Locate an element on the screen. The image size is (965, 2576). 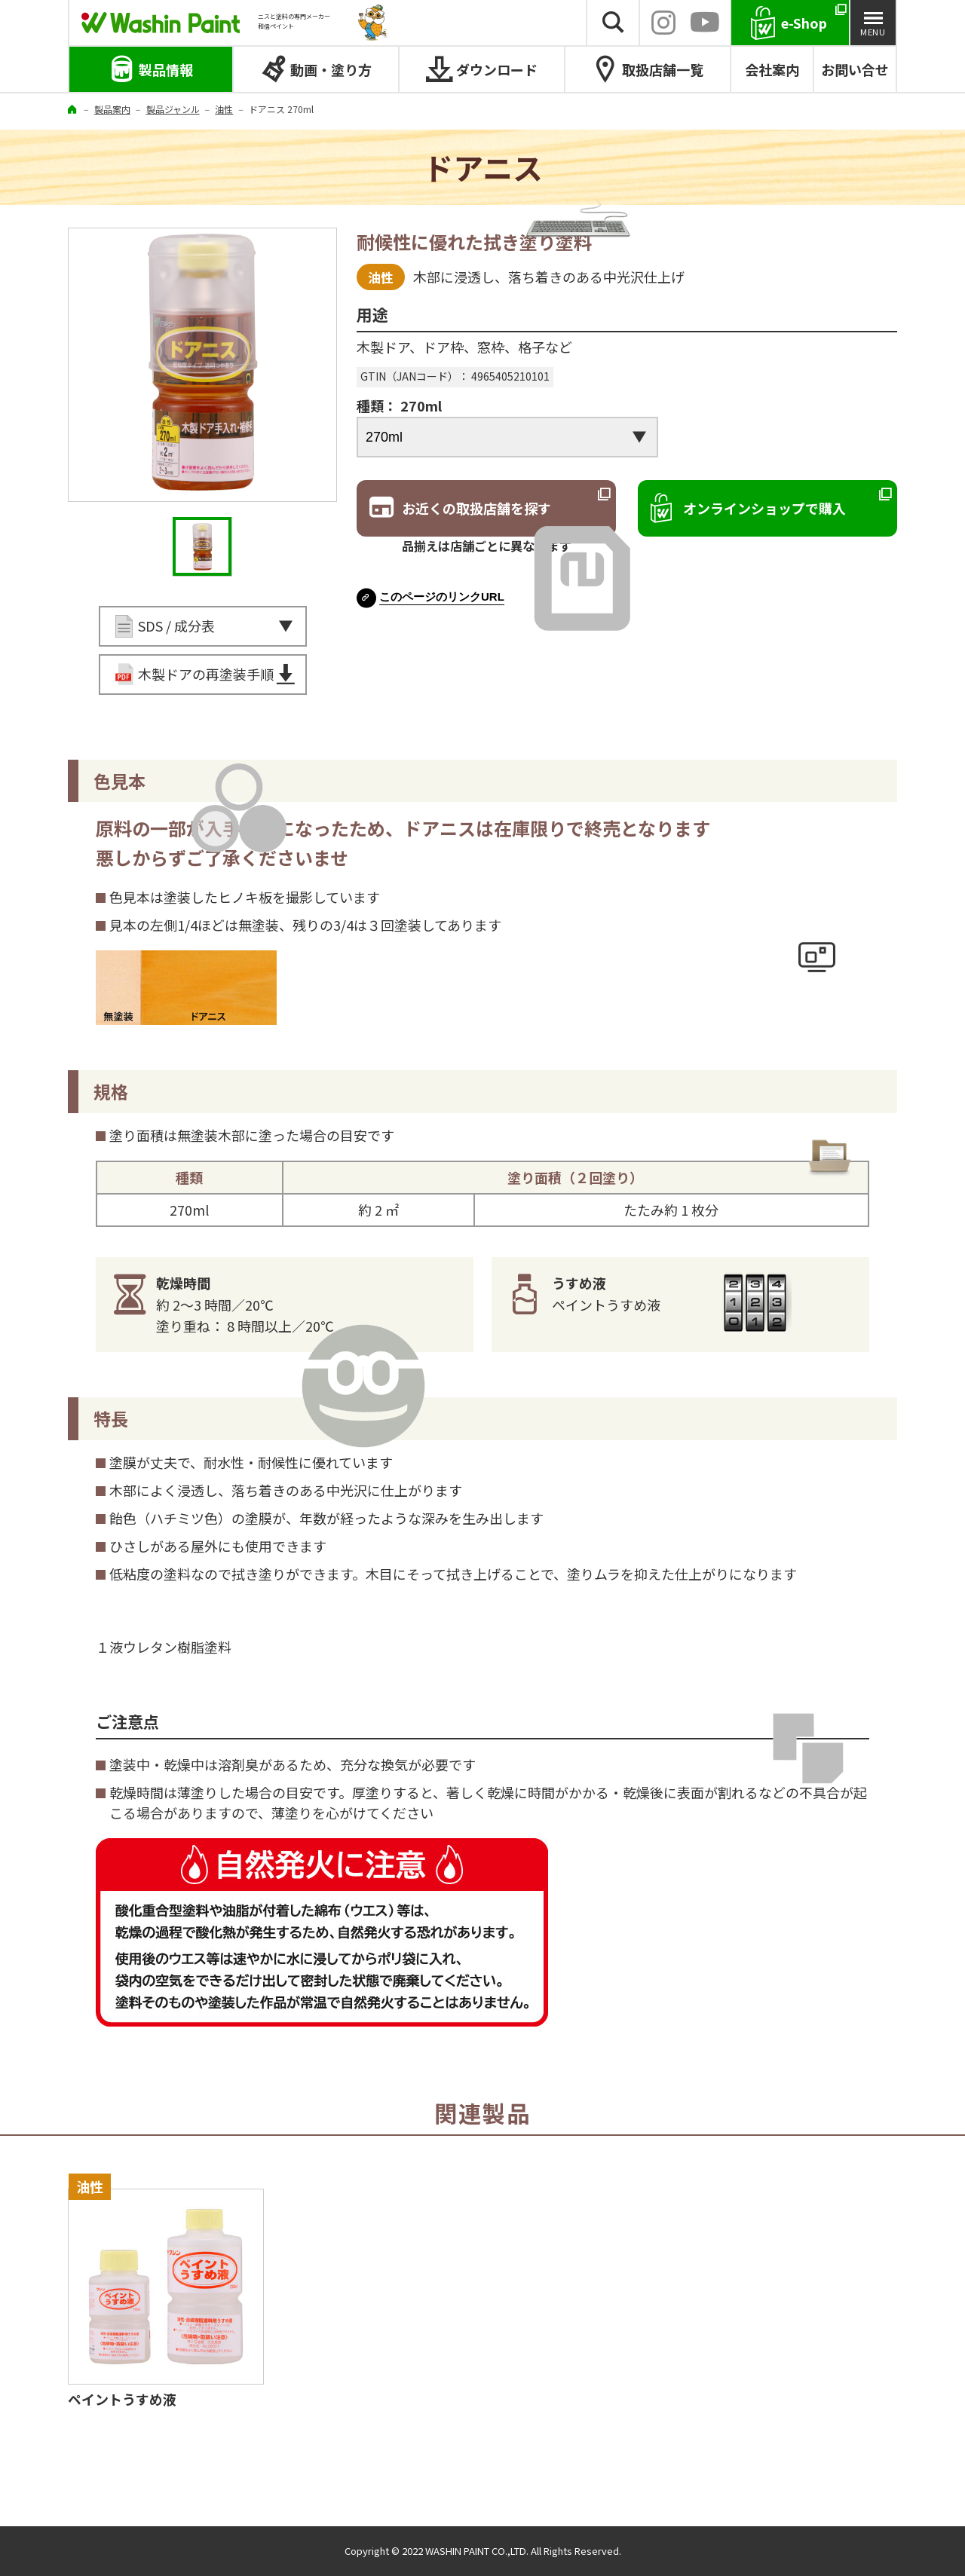
open an existing document or file is located at coordinates (829, 1158).